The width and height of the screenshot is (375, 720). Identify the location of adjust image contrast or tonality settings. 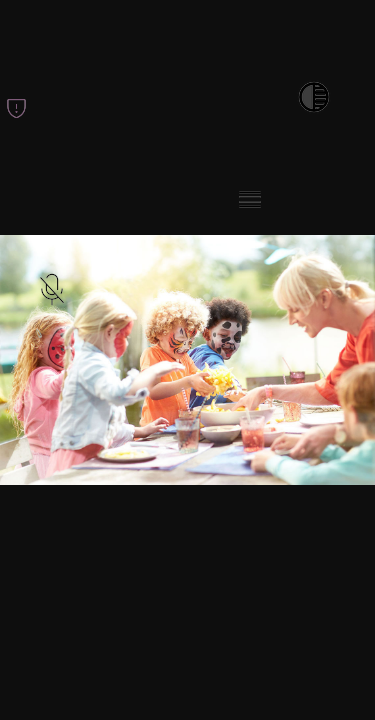
(314, 97).